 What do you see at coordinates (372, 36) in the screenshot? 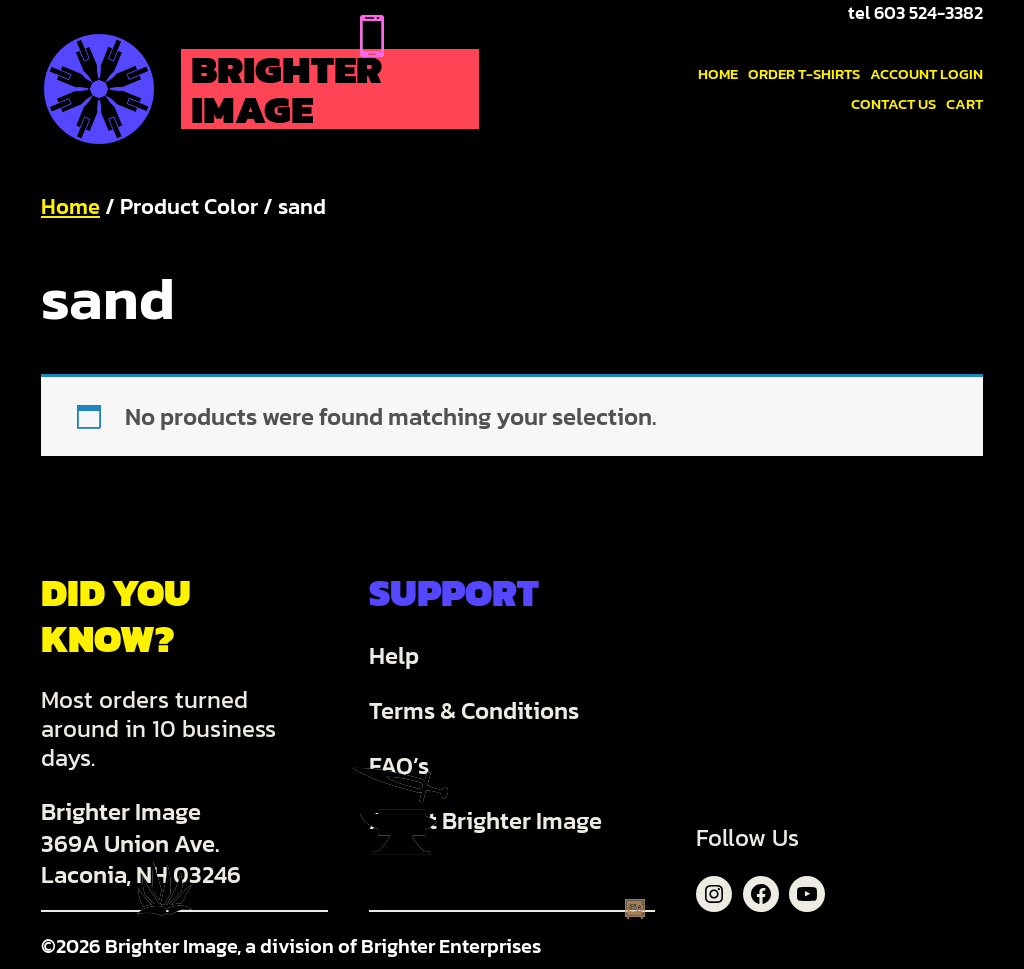
I see `indicates mobile device or smartphone compatibility` at bounding box center [372, 36].